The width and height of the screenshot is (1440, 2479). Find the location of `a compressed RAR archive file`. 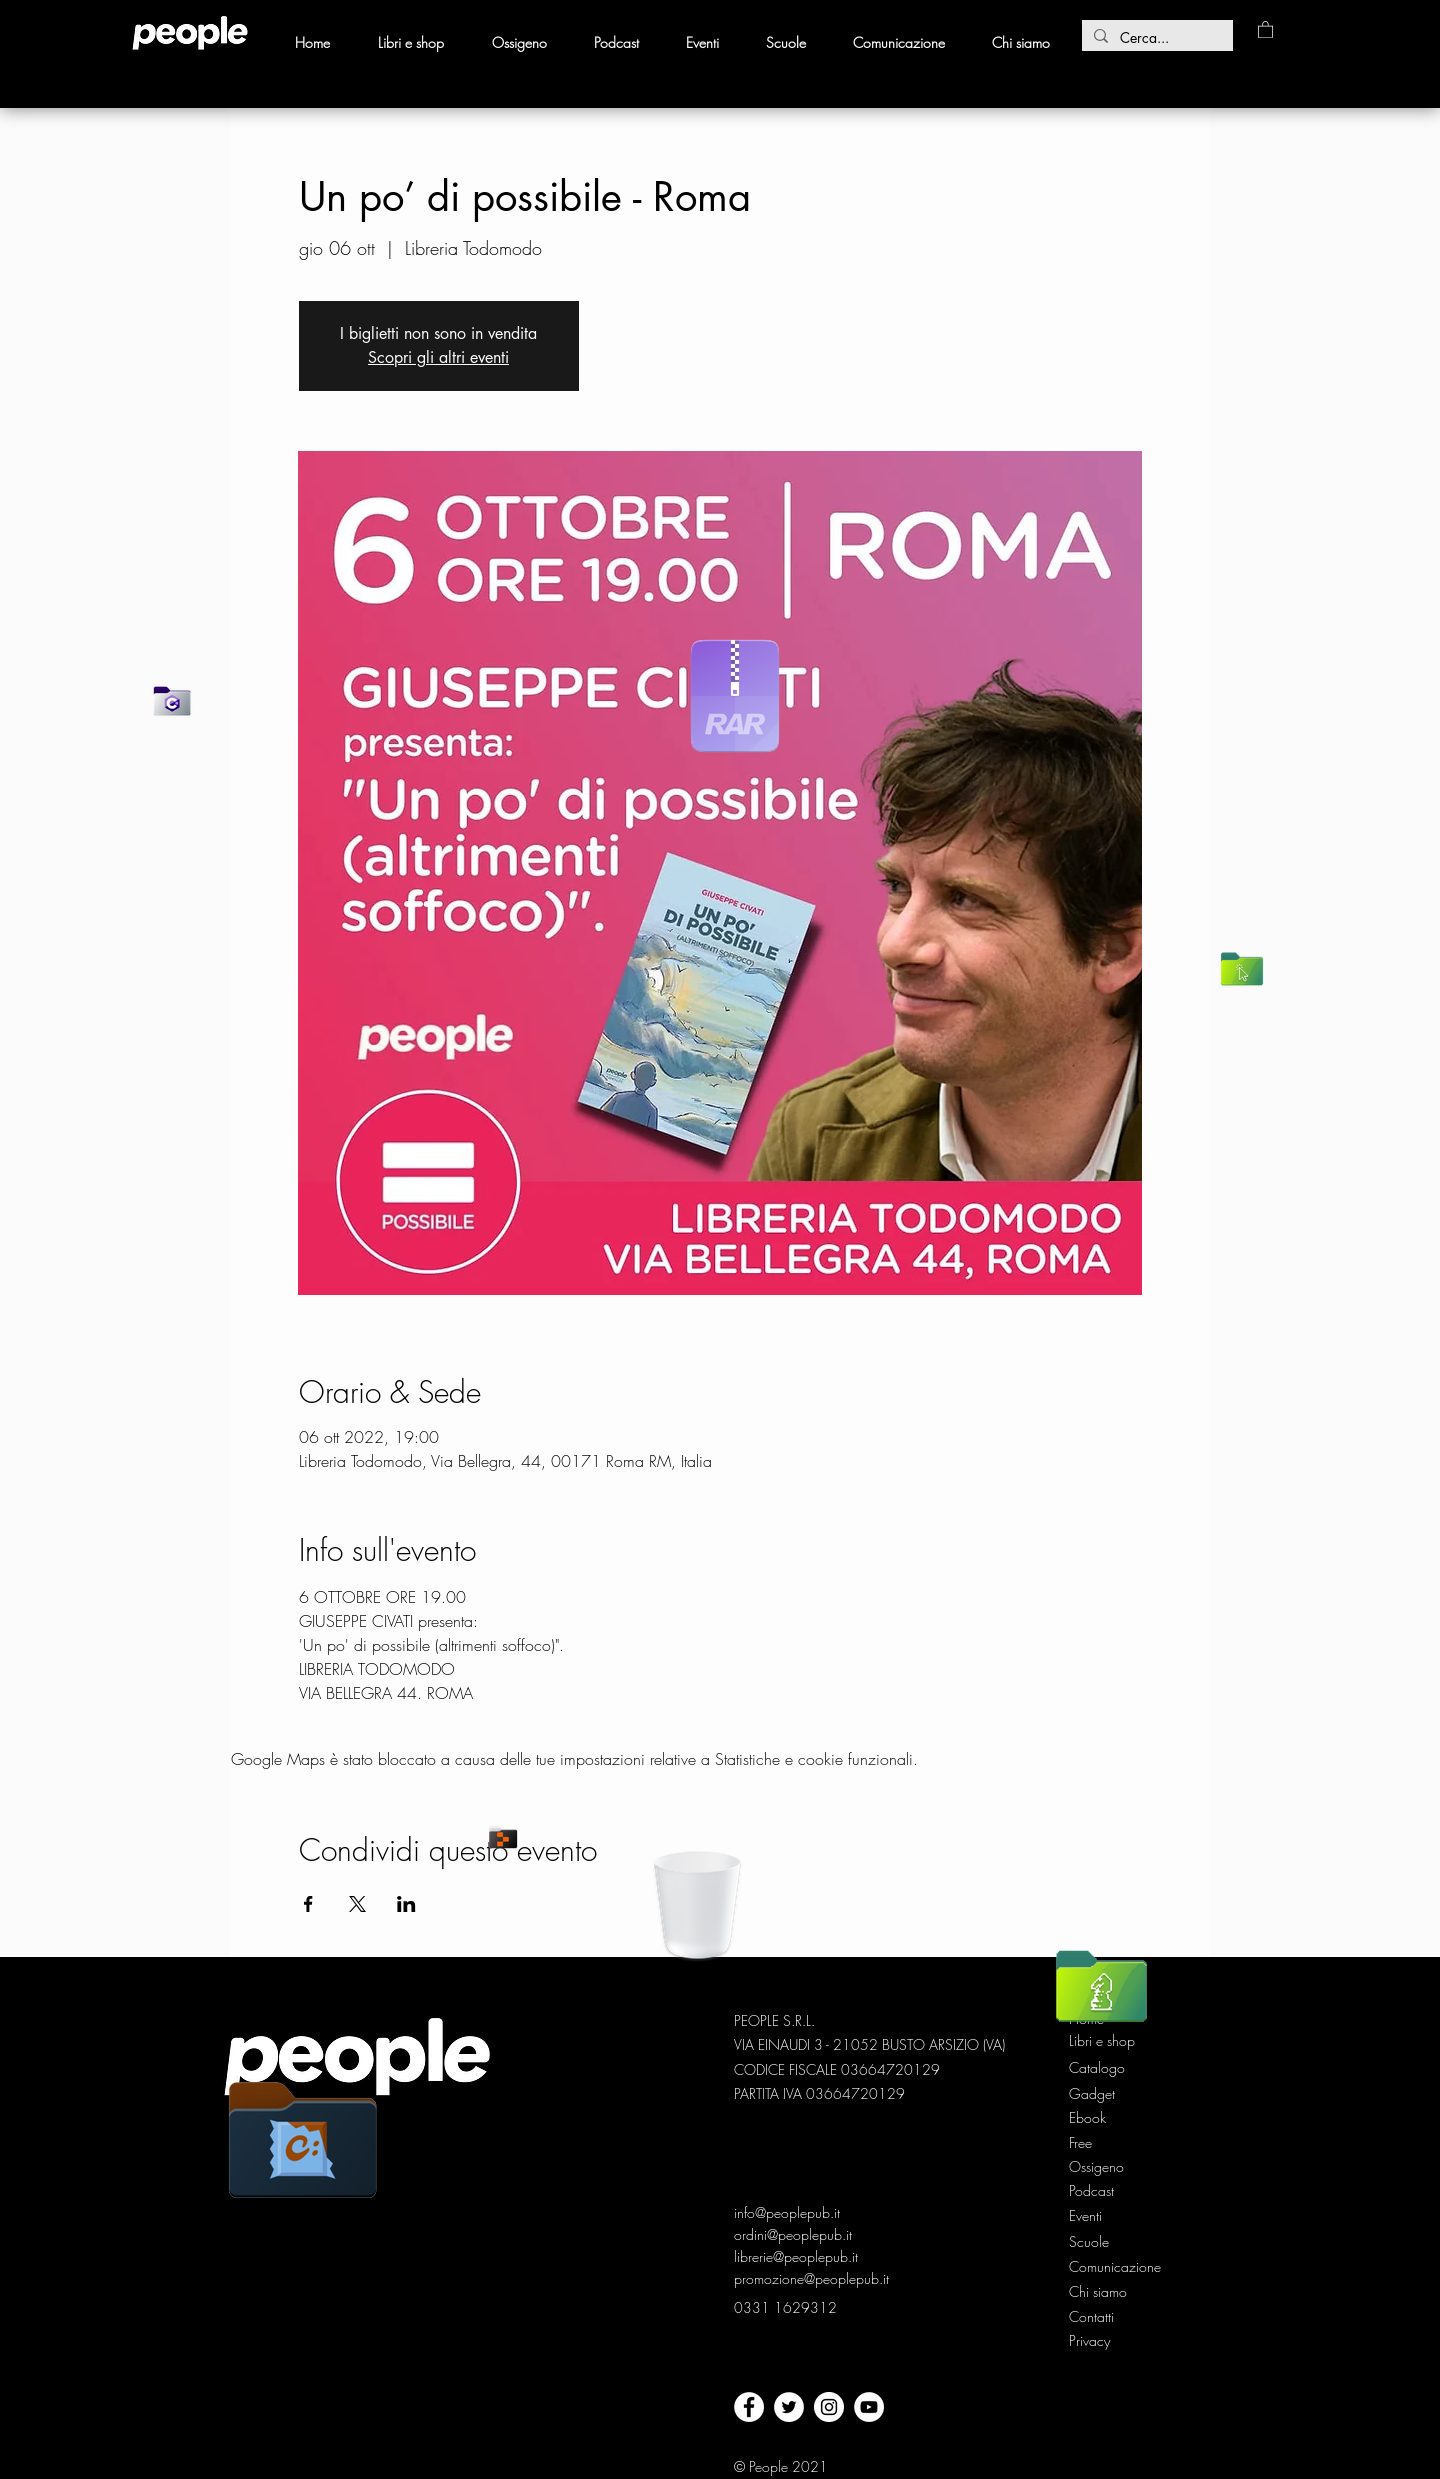

a compressed RAR archive file is located at coordinates (735, 696).